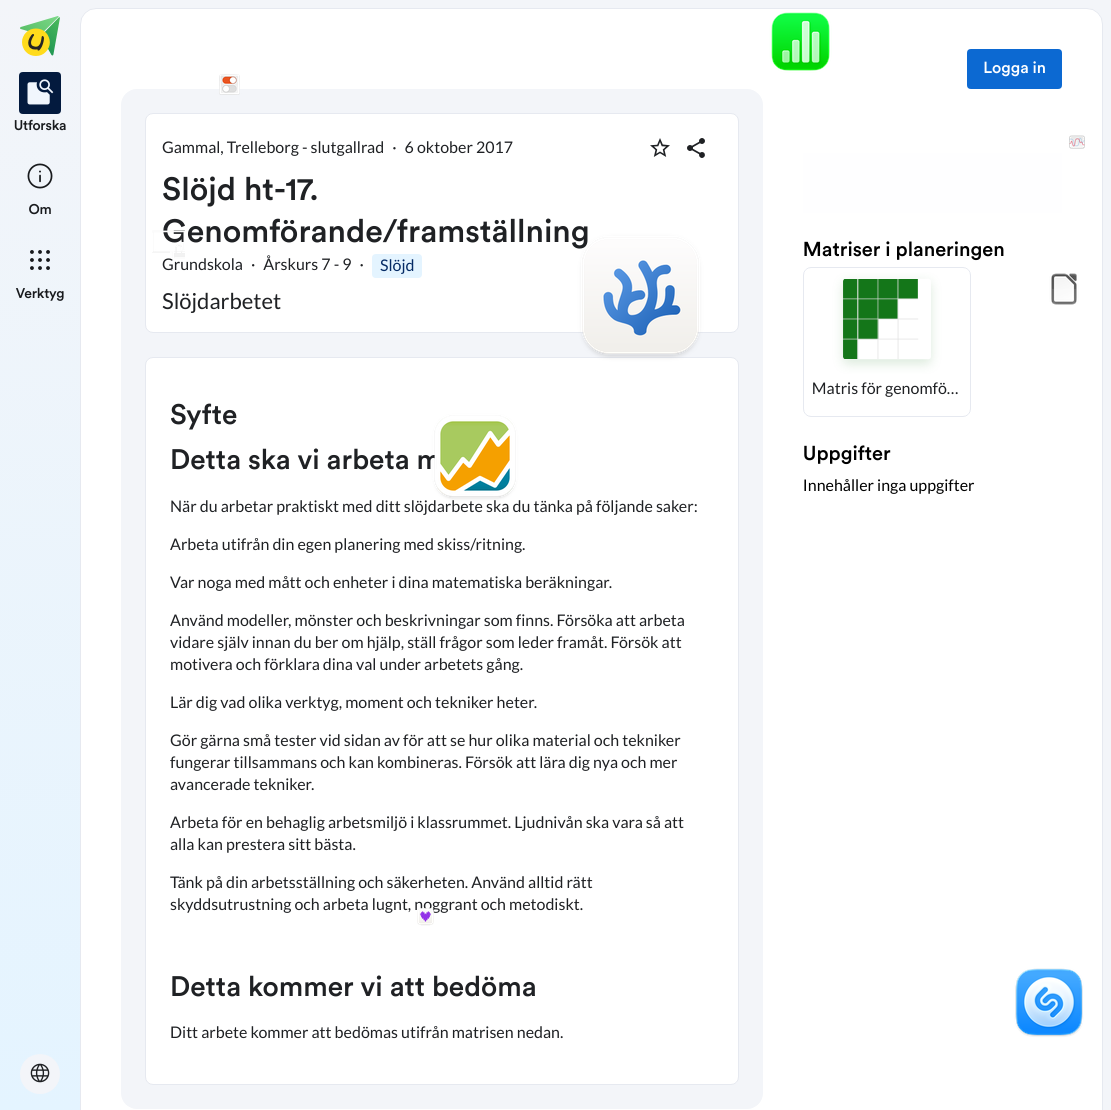 The image size is (1111, 1110). I want to click on open system tweaks or settings app, so click(229, 84).